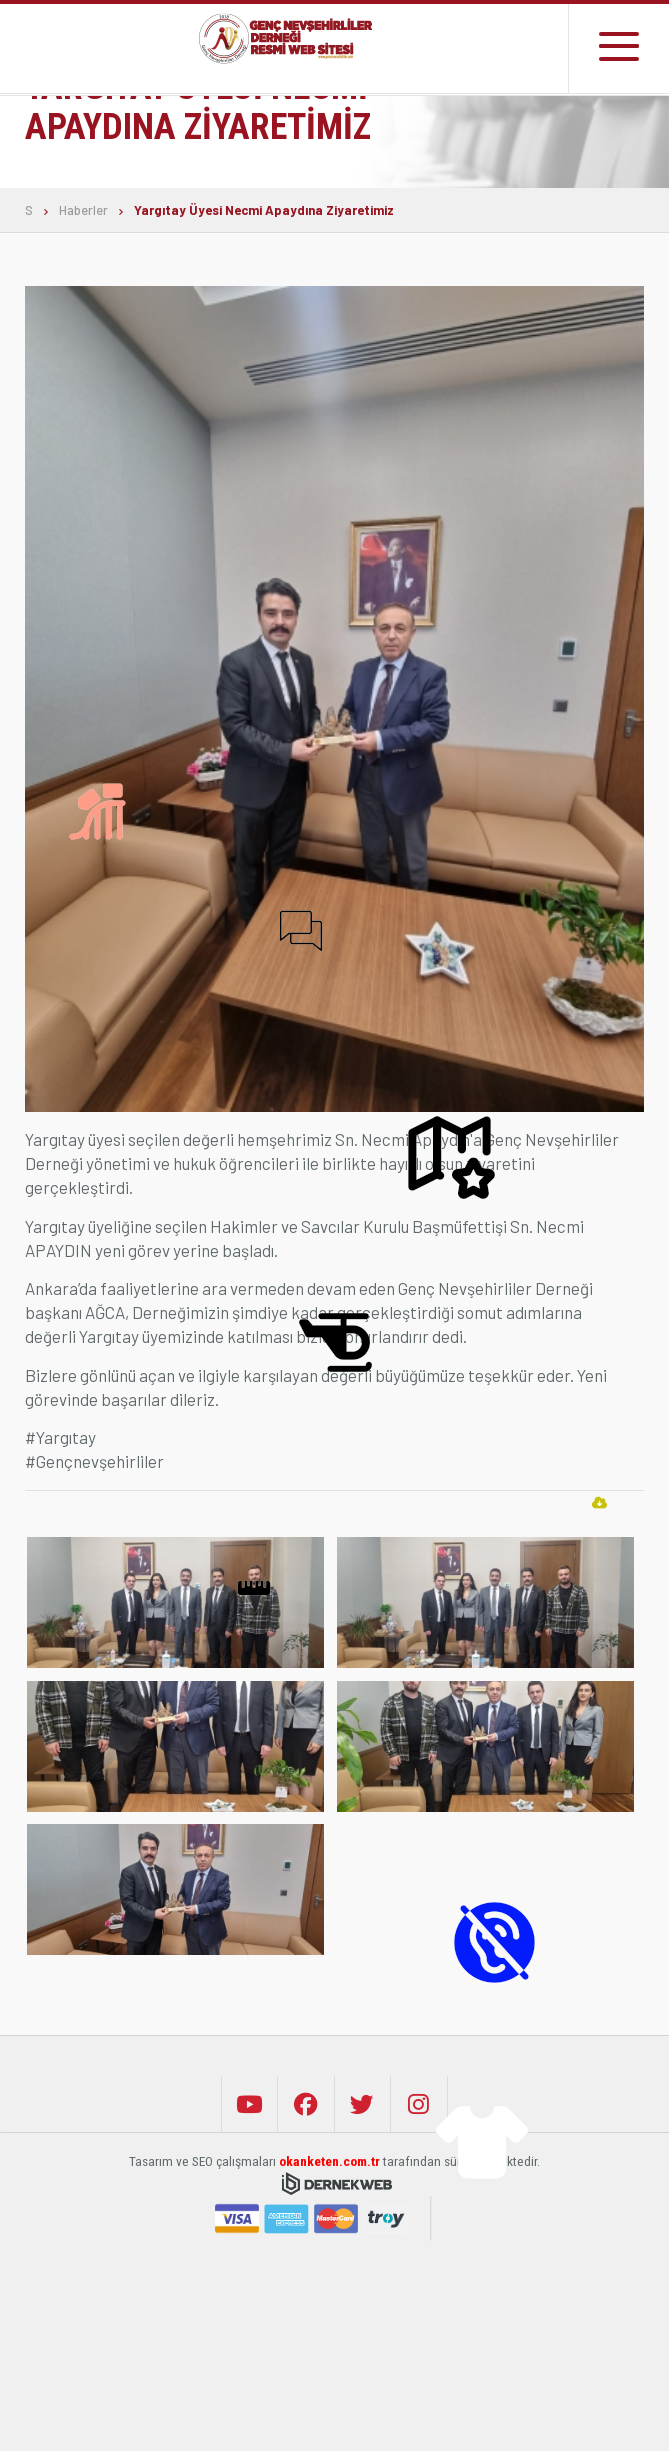 This screenshot has height=2451, width=669. Describe the element at coordinates (97, 811) in the screenshot. I see `access theme park or amusement park information` at that location.